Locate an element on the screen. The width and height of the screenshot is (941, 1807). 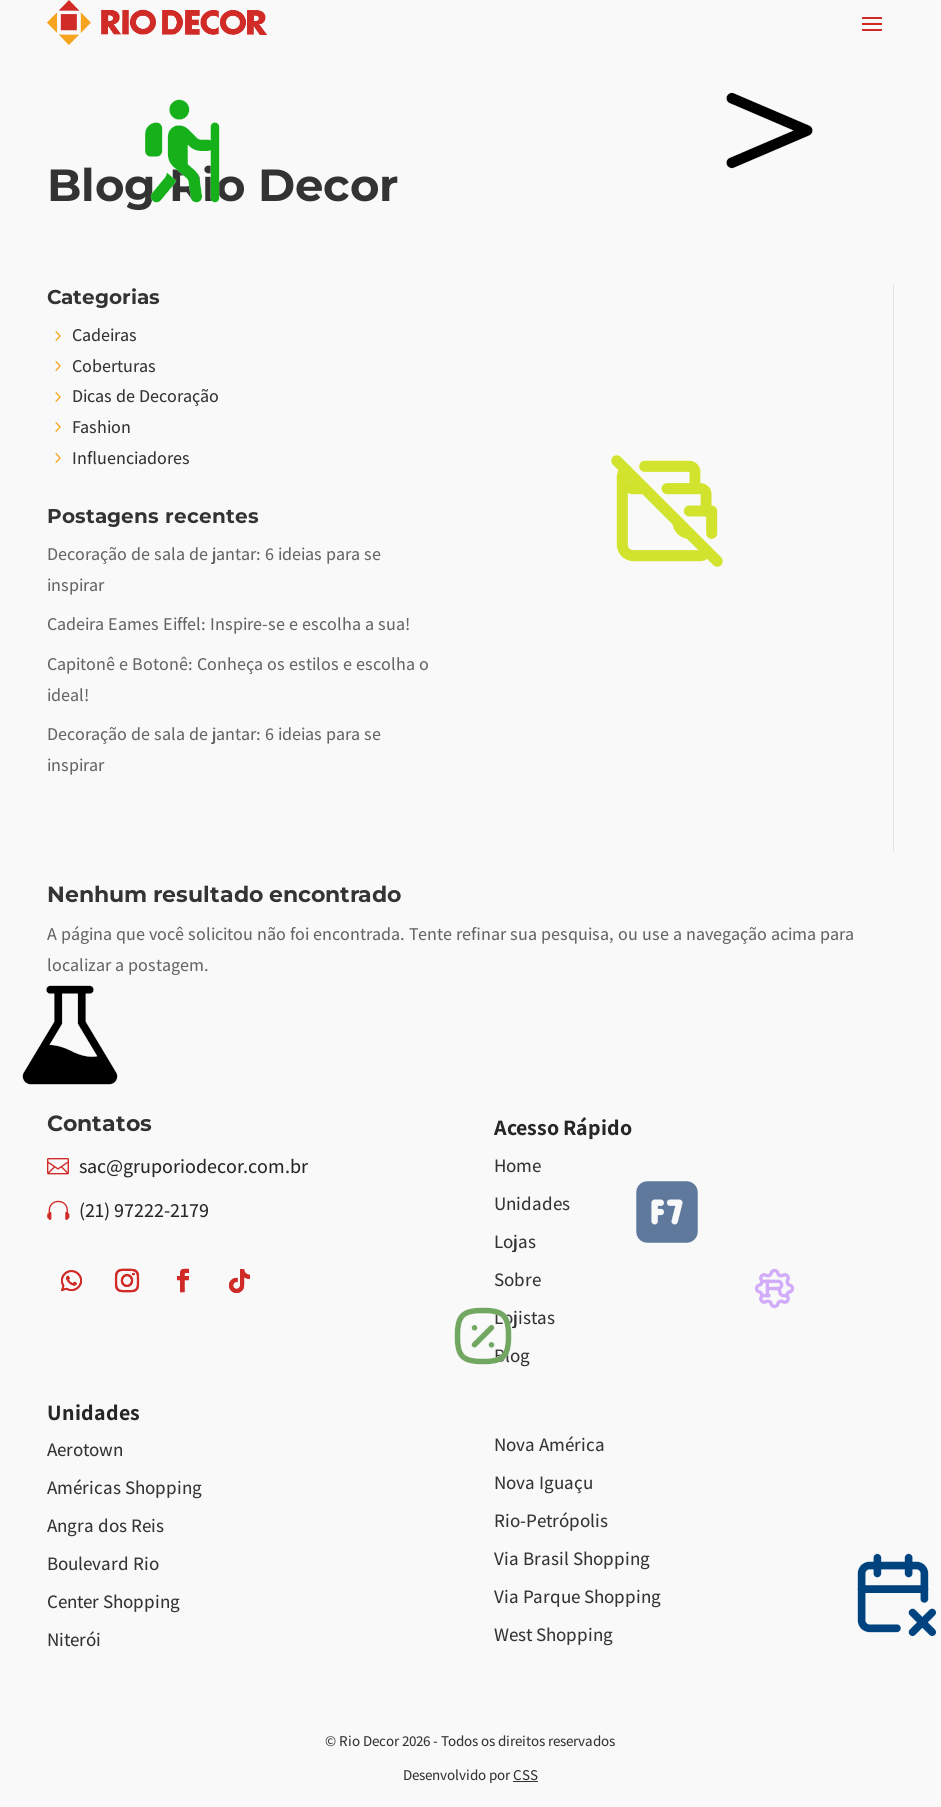
wallet feature unavailable or disabled is located at coordinates (667, 511).